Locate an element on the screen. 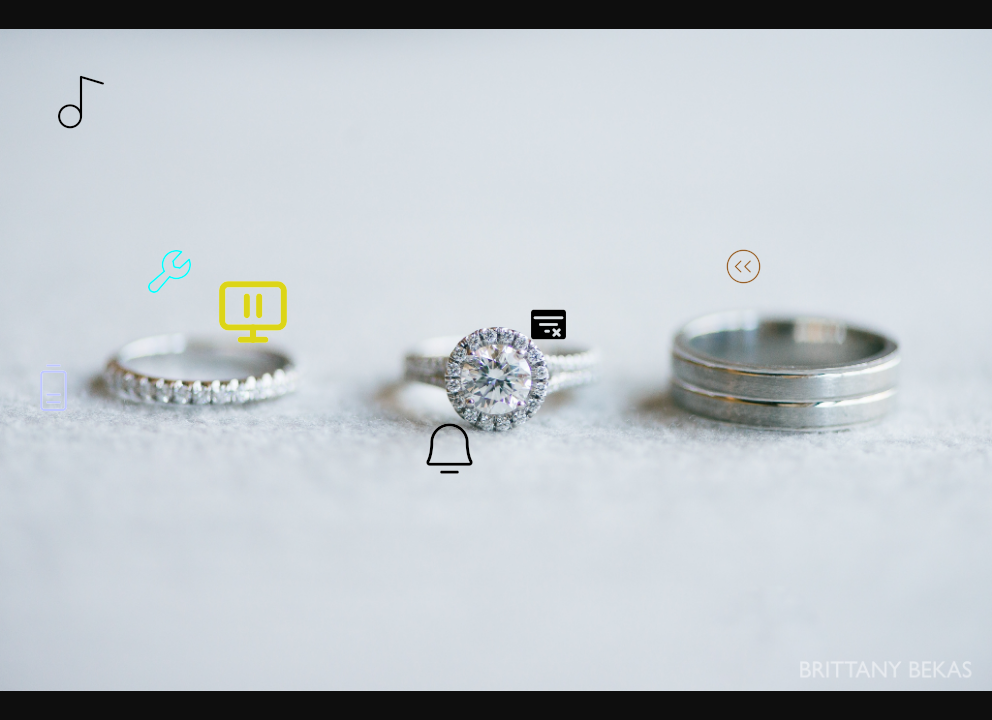 The height and width of the screenshot is (720, 992). clear all active filters is located at coordinates (548, 324).